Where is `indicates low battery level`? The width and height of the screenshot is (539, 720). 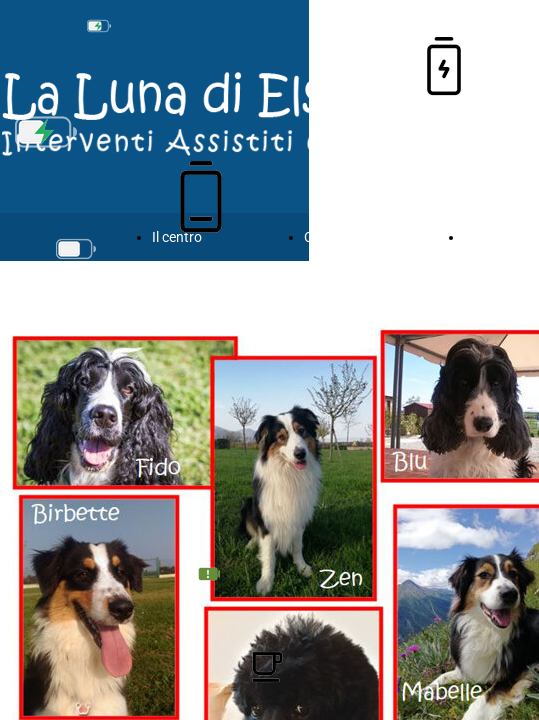 indicates low battery level is located at coordinates (201, 198).